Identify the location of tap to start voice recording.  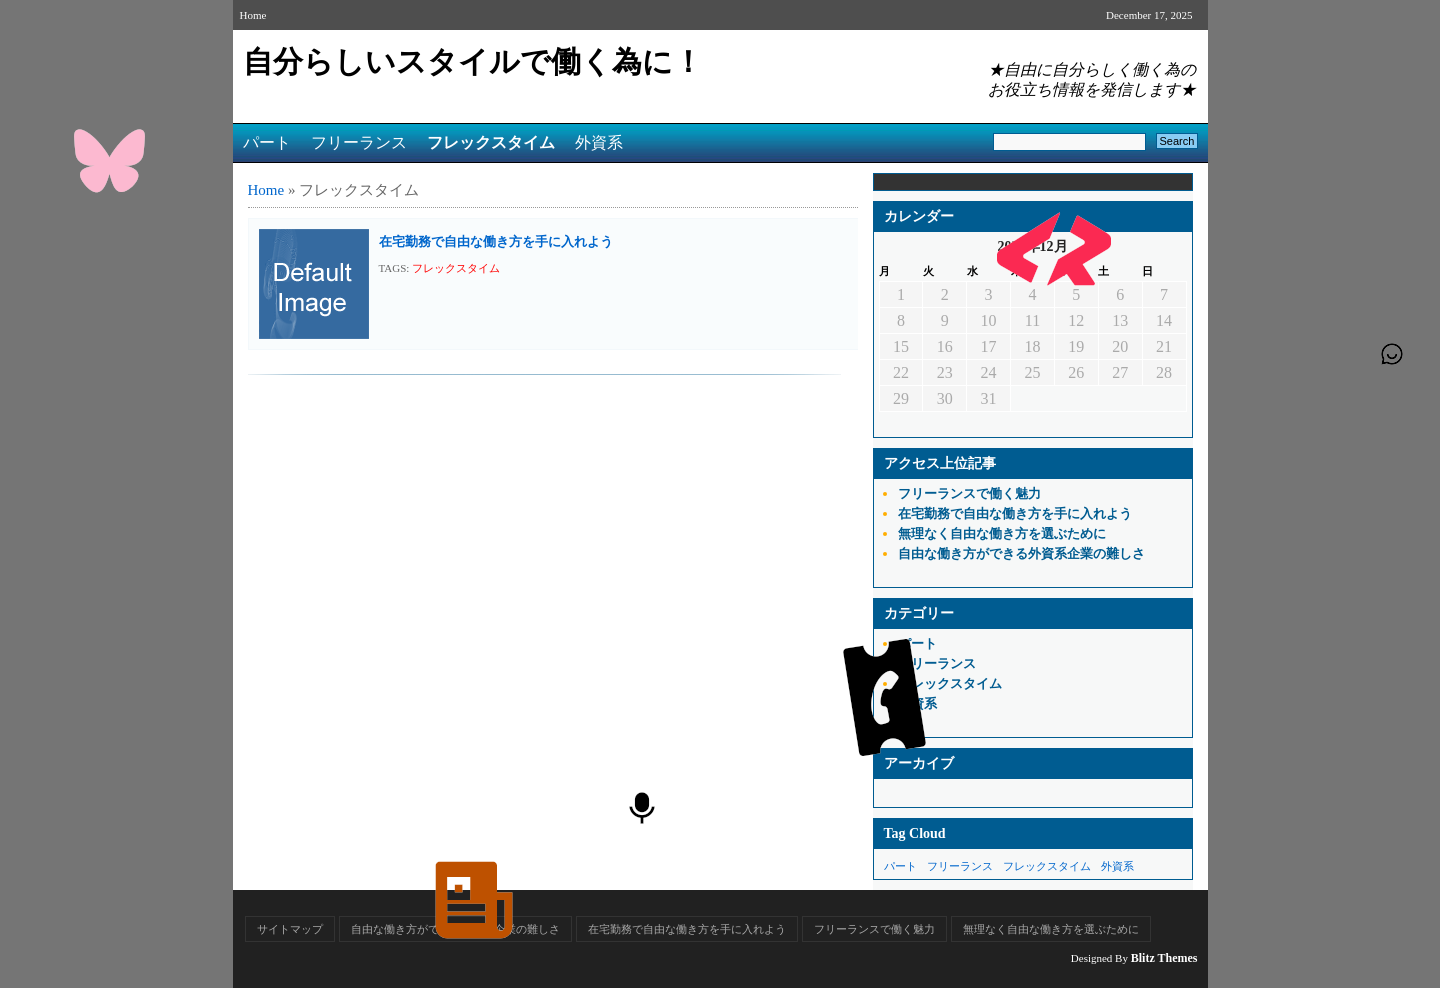
(642, 808).